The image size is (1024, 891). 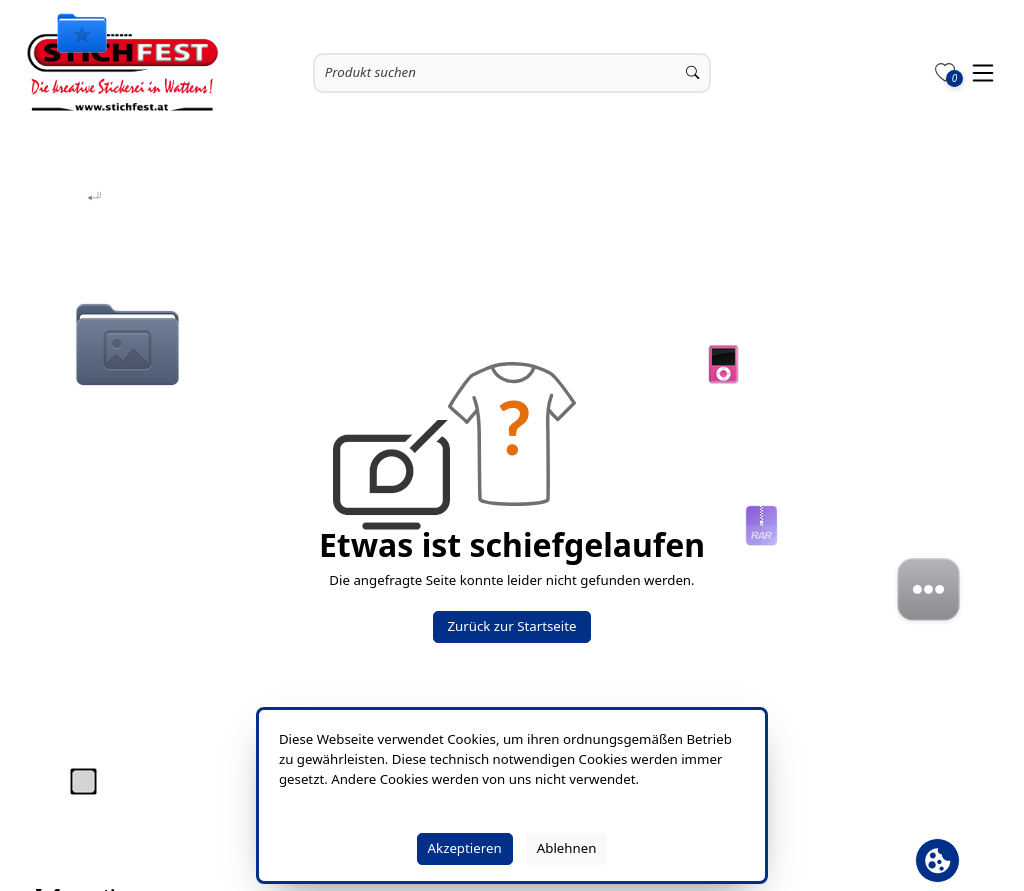 I want to click on access bookmarked or favorite files, so click(x=82, y=33).